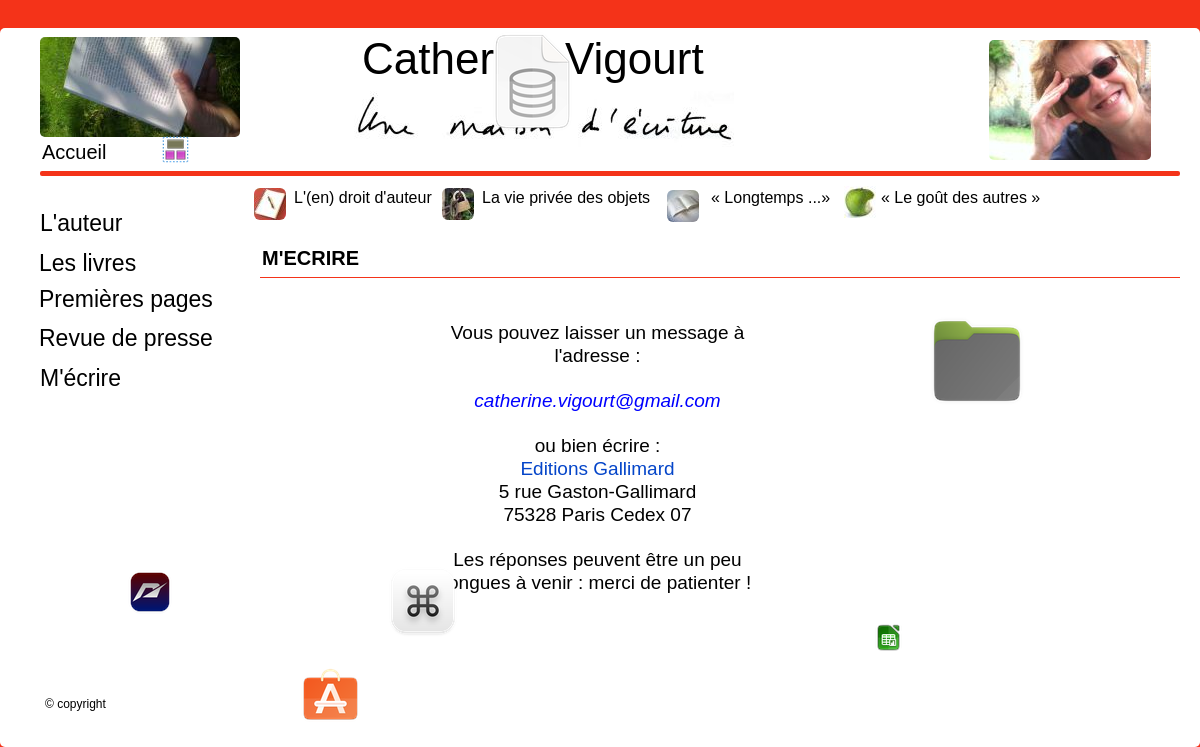 This screenshot has height=747, width=1200. I want to click on open LibreOffice Calc spreadsheet application, so click(888, 637).